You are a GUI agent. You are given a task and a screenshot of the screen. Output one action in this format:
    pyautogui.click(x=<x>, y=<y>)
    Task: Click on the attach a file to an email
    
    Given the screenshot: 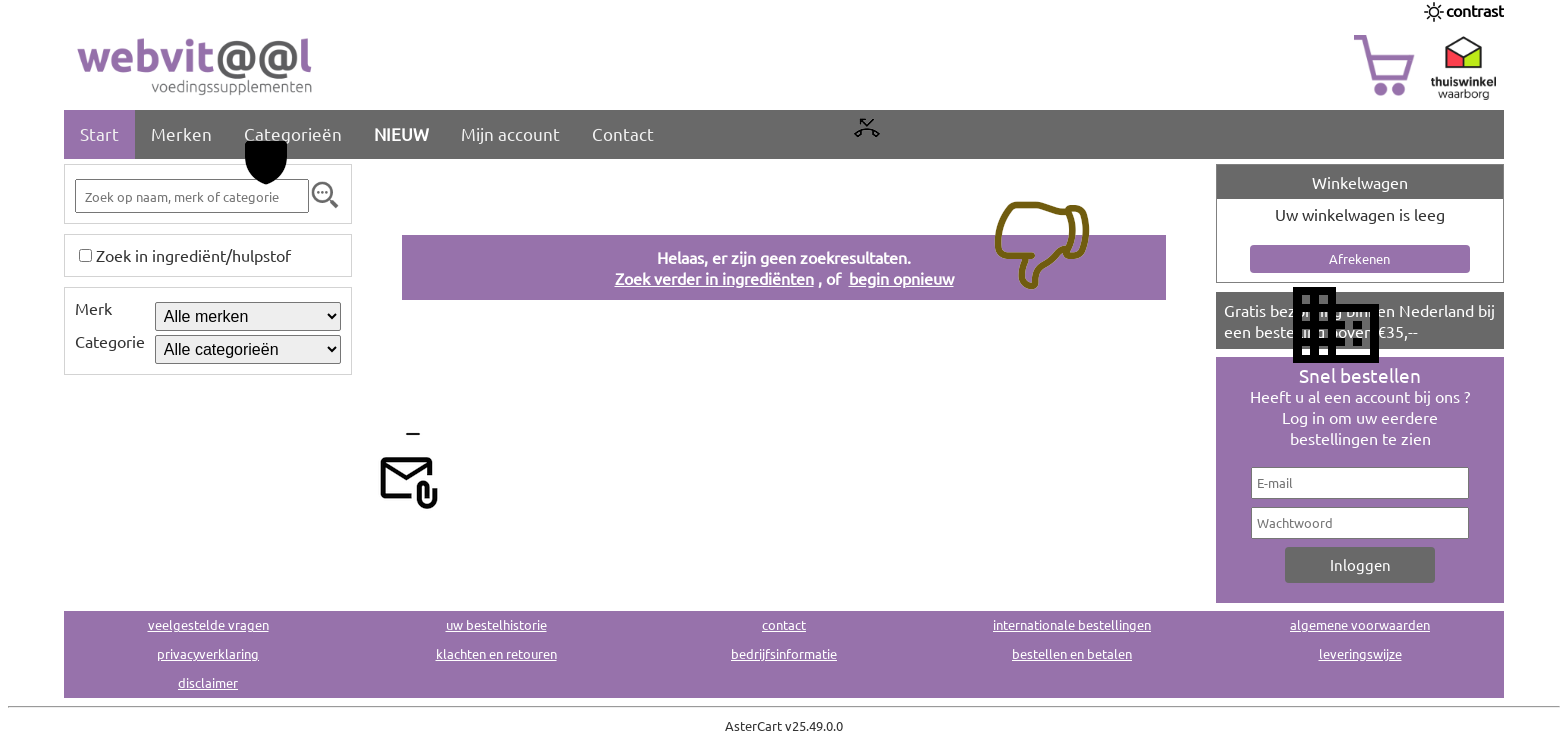 What is the action you would take?
    pyautogui.click(x=409, y=483)
    